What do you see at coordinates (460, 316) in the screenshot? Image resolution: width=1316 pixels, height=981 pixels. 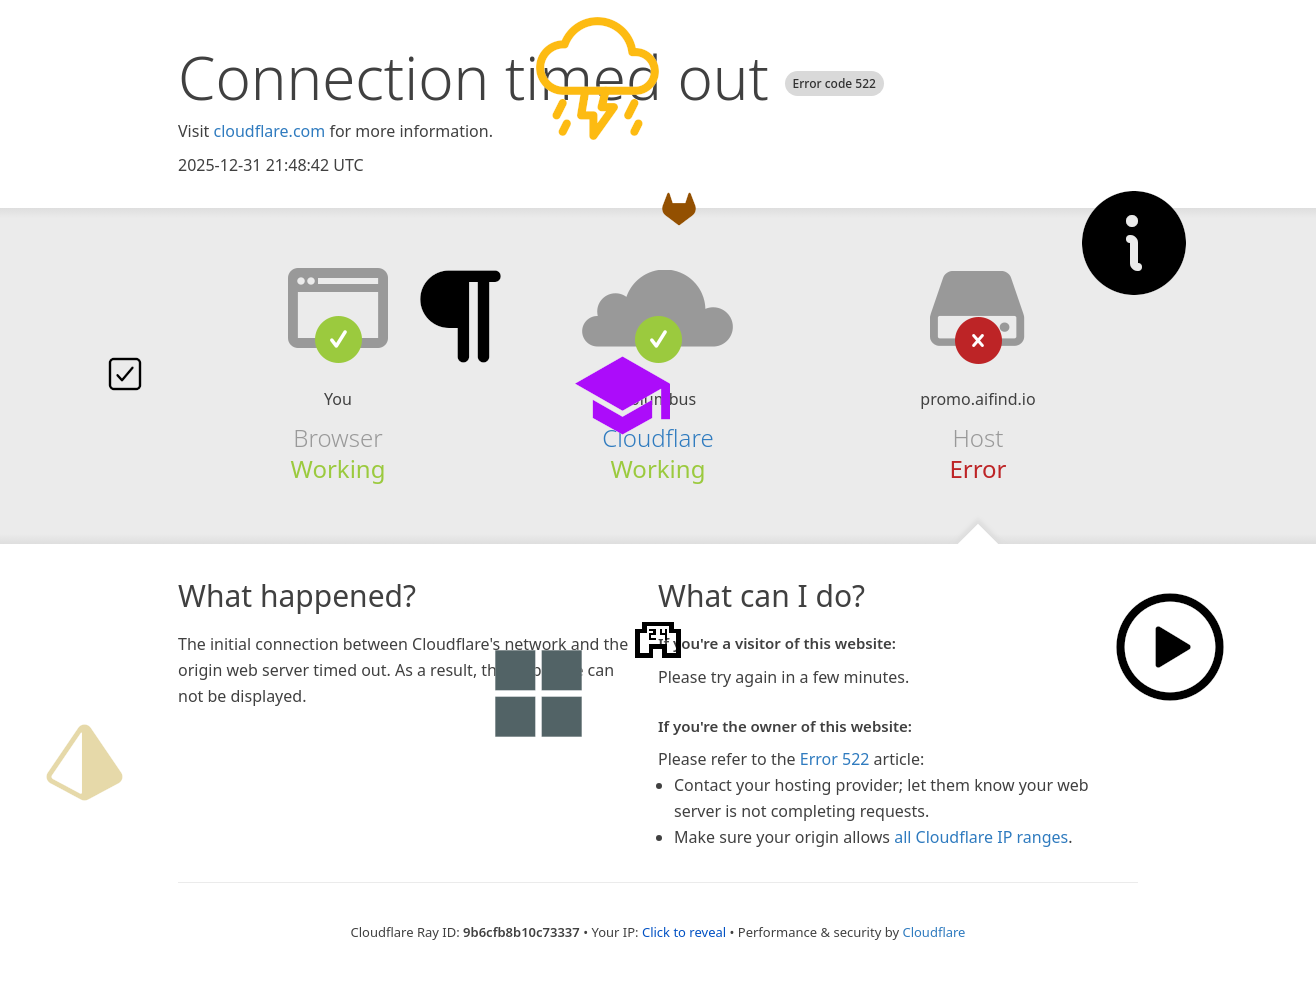 I see `insert a paragraph break` at bounding box center [460, 316].